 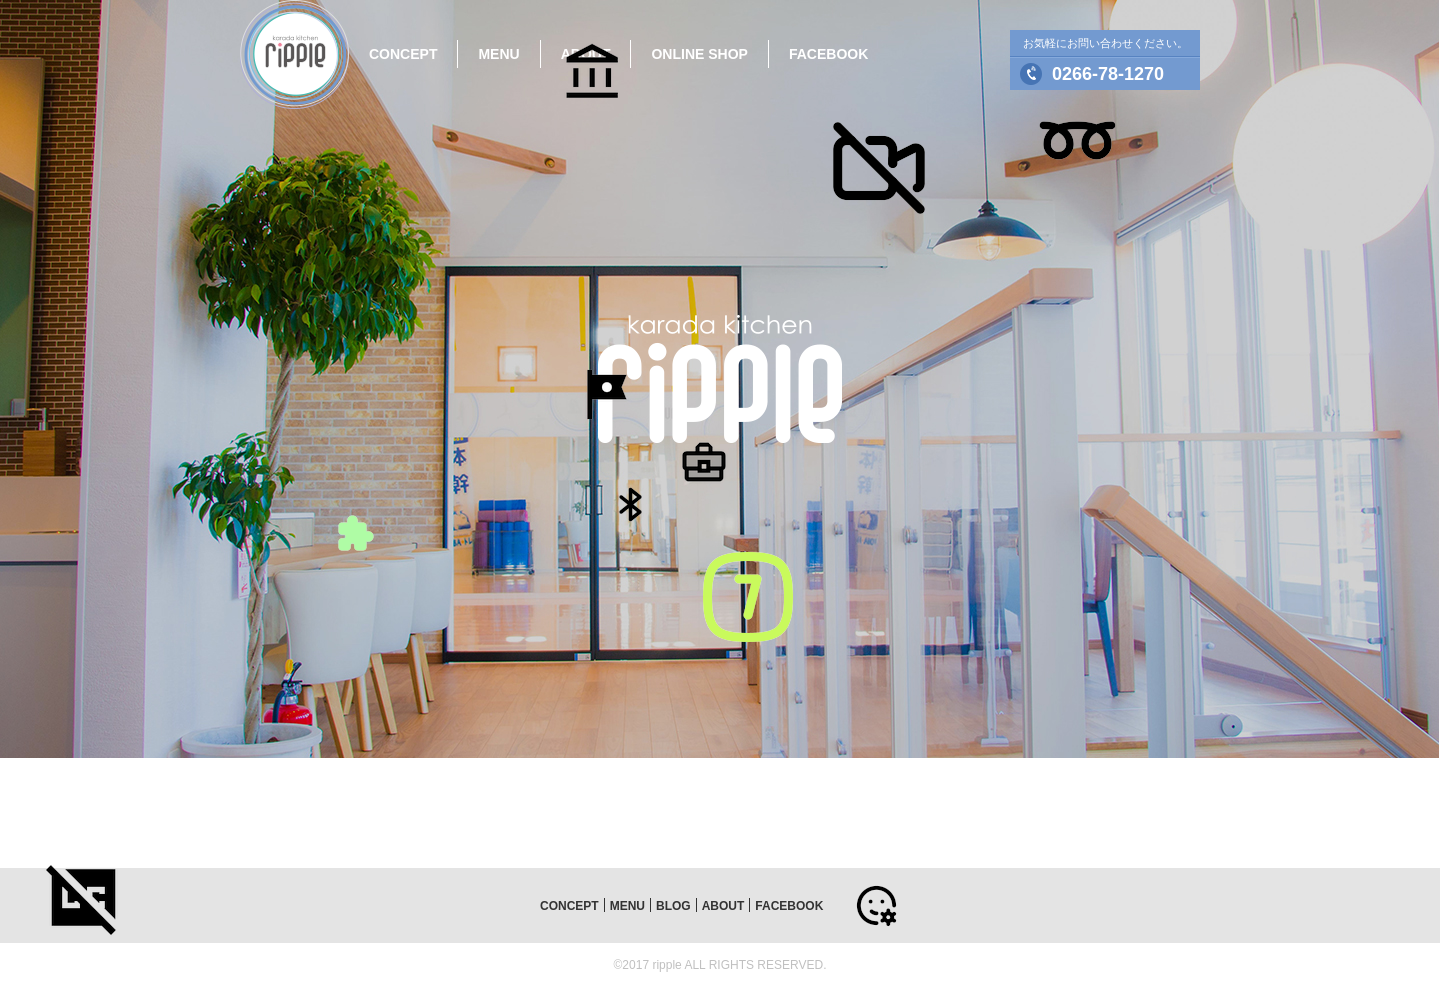 What do you see at coordinates (876, 905) in the screenshot?
I see `customize emoji or reaction settings` at bounding box center [876, 905].